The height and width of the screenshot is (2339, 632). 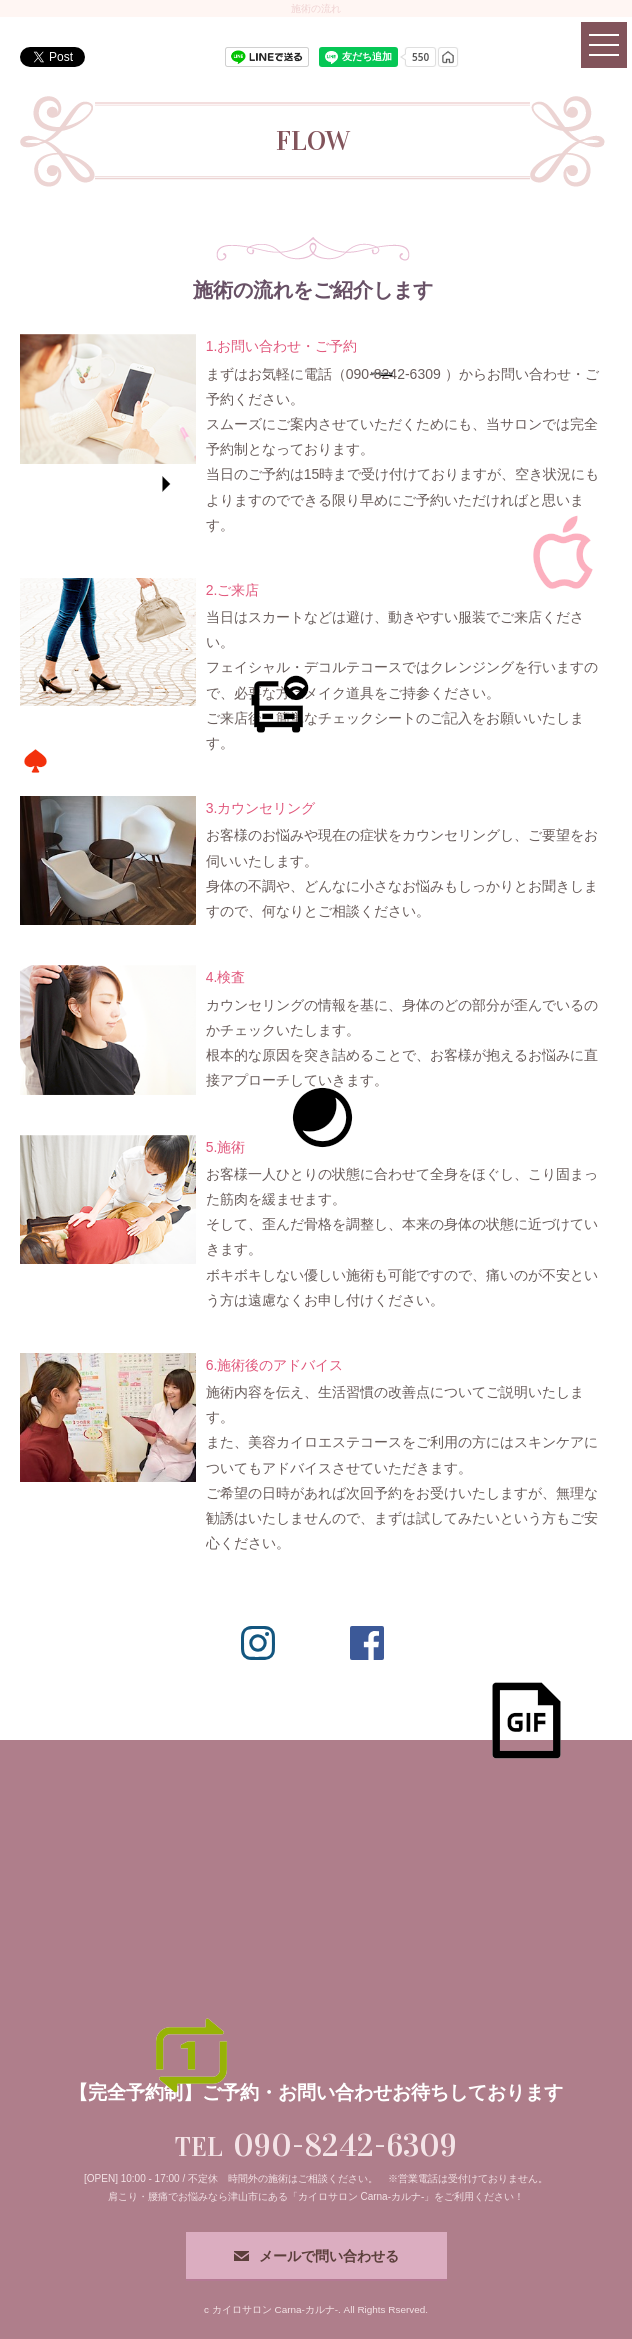 What do you see at coordinates (526, 1720) in the screenshot?
I see `attach a GIF file` at bounding box center [526, 1720].